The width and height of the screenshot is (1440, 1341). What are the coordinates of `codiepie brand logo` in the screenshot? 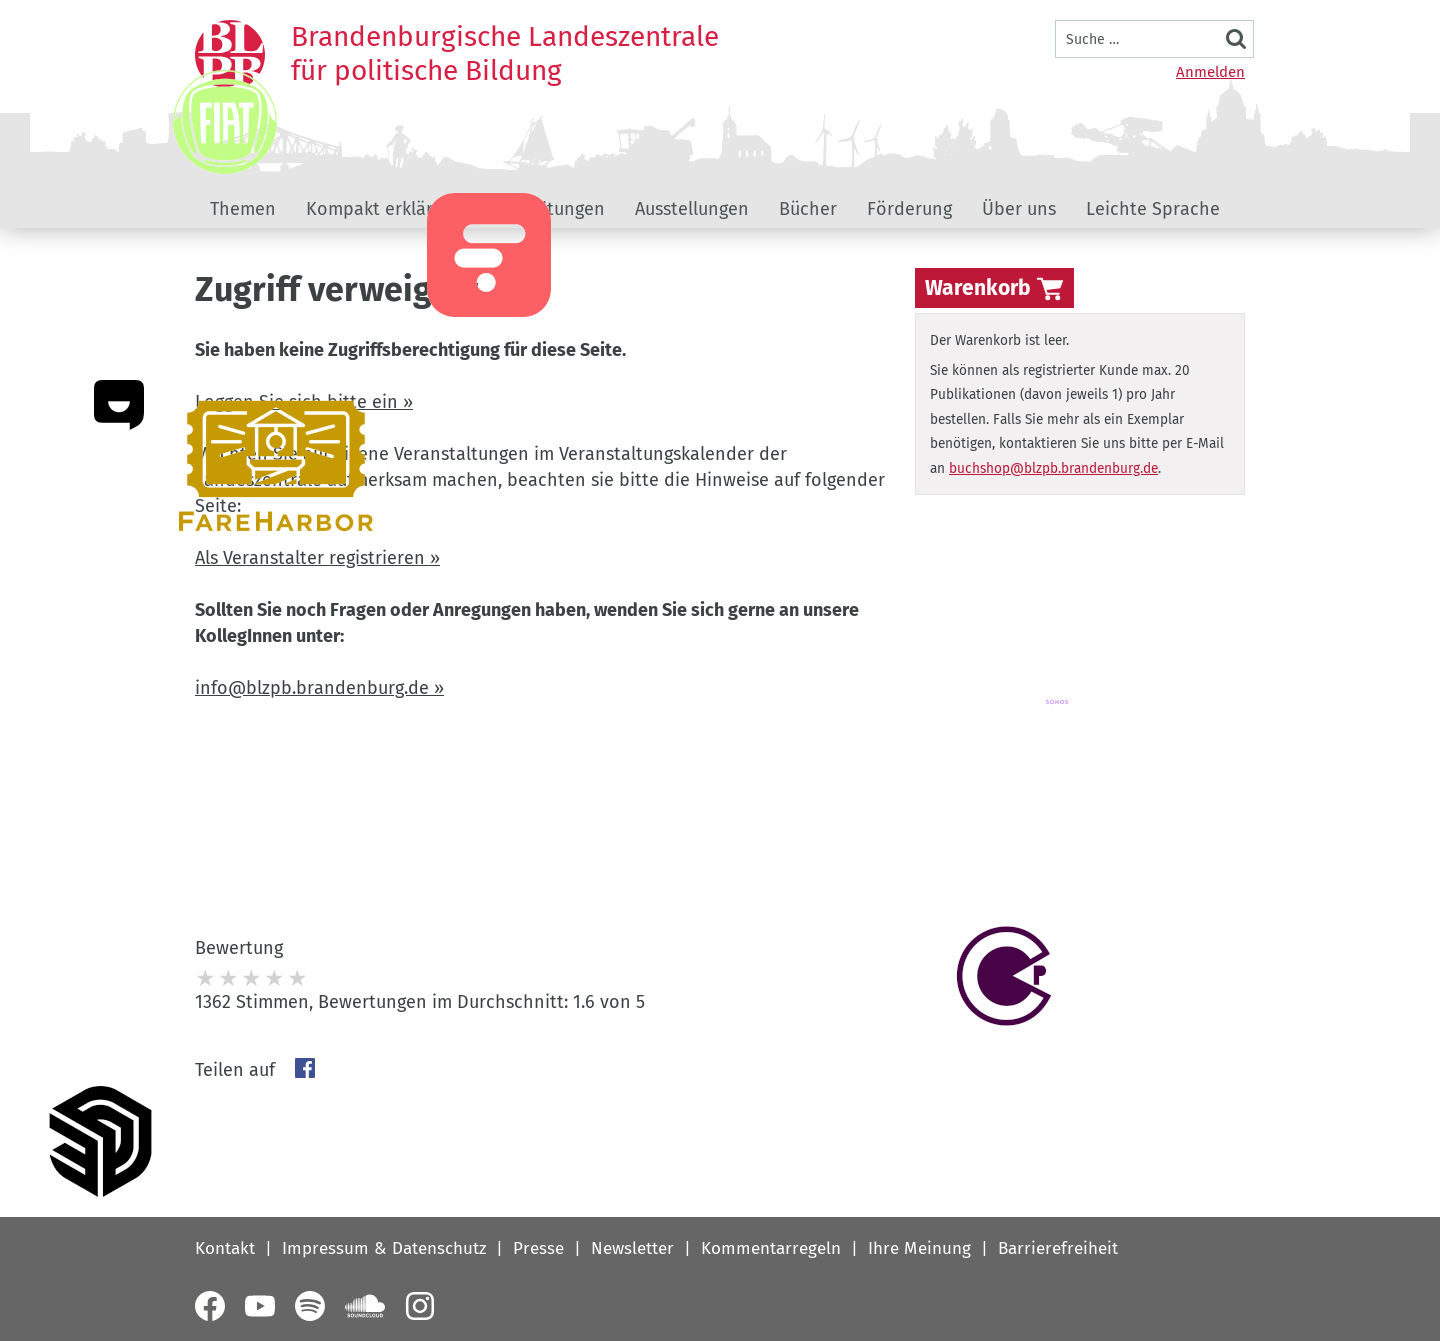 It's located at (1004, 976).